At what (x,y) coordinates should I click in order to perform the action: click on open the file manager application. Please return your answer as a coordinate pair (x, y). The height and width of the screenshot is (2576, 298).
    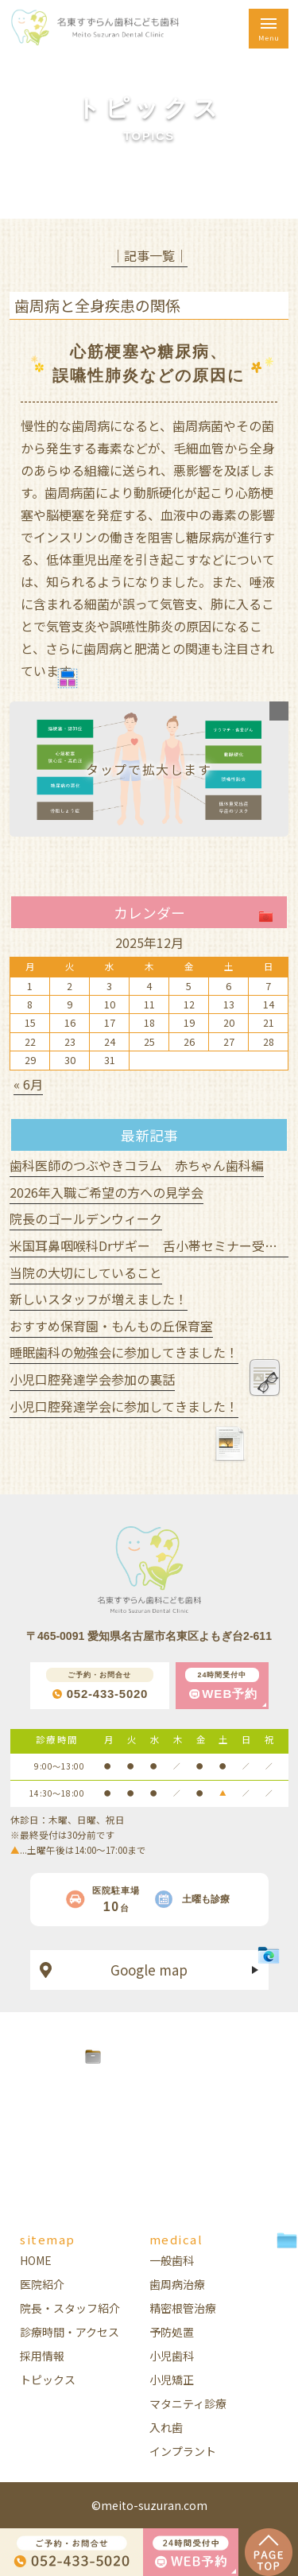
    Looking at the image, I should click on (93, 2057).